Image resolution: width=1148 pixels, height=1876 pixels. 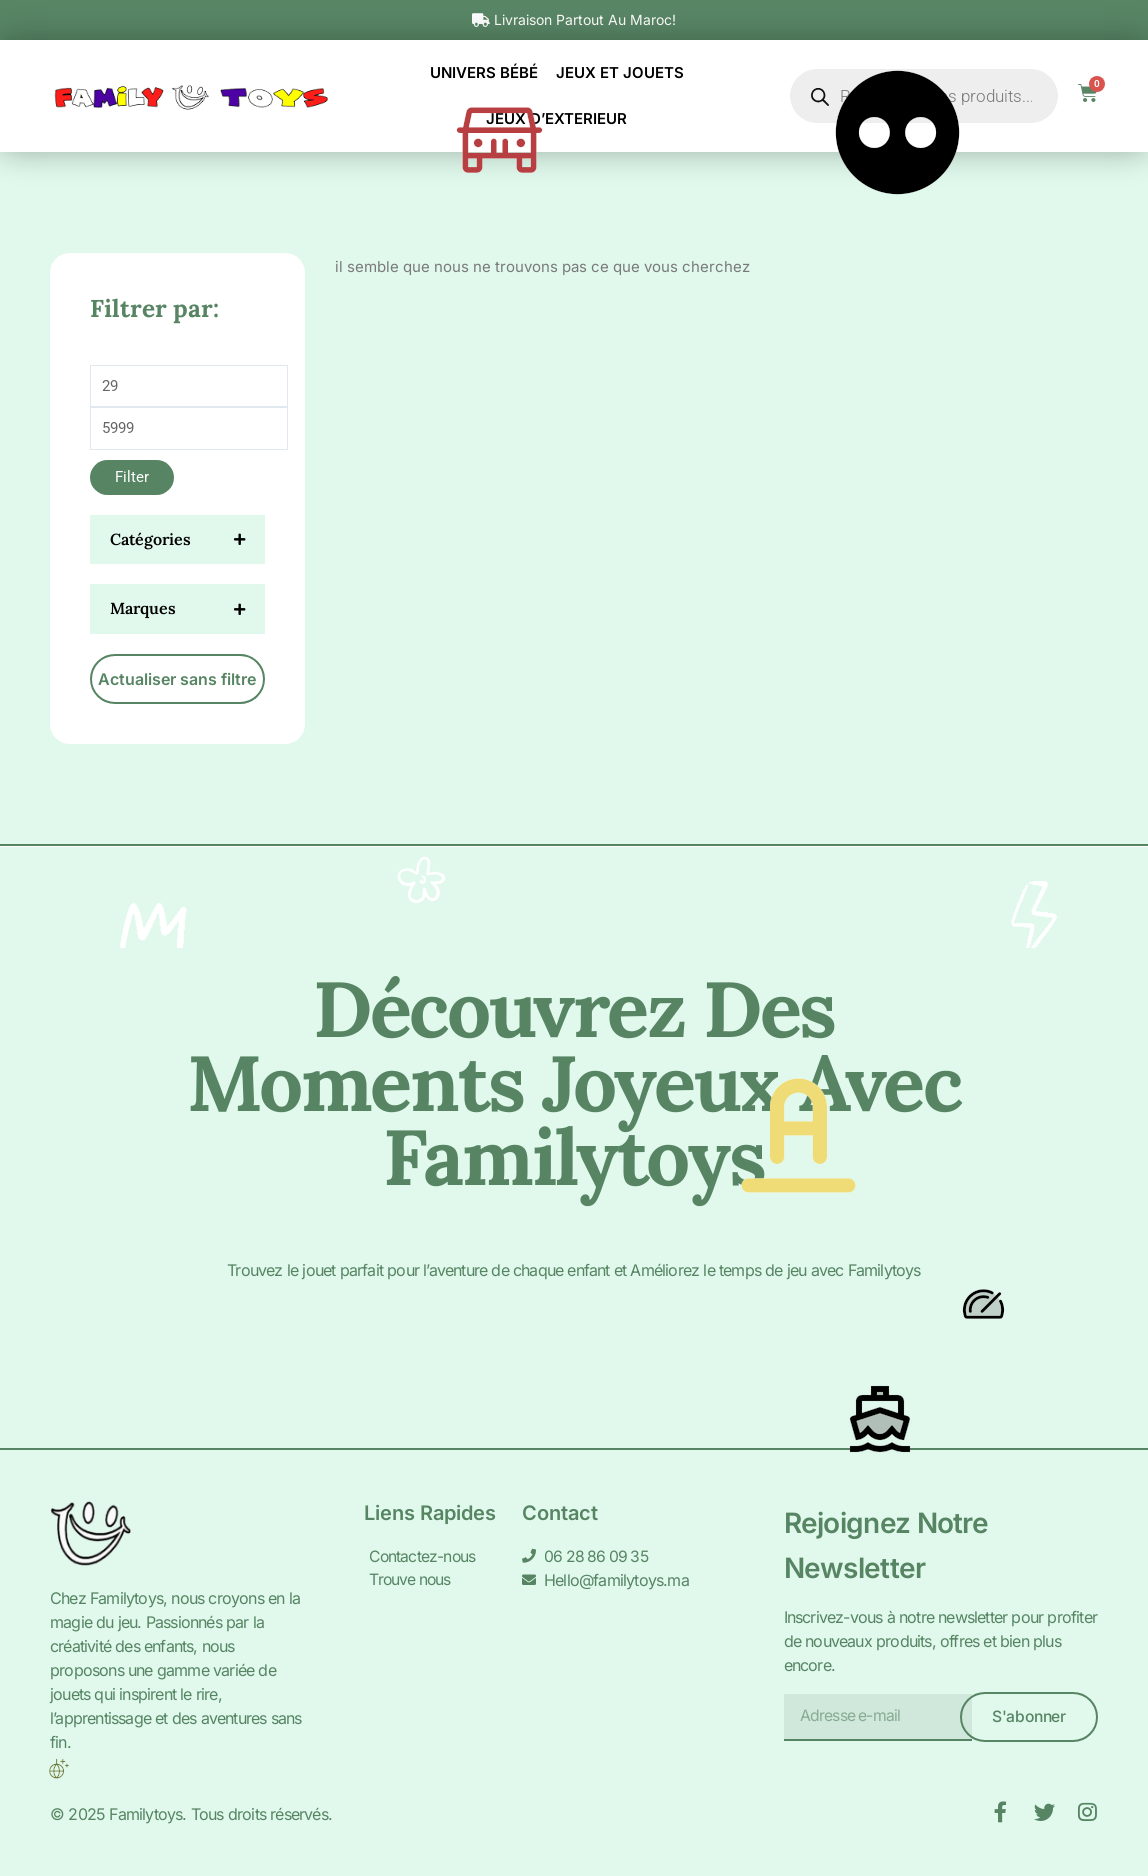 What do you see at coordinates (798, 1135) in the screenshot?
I see `change text color` at bounding box center [798, 1135].